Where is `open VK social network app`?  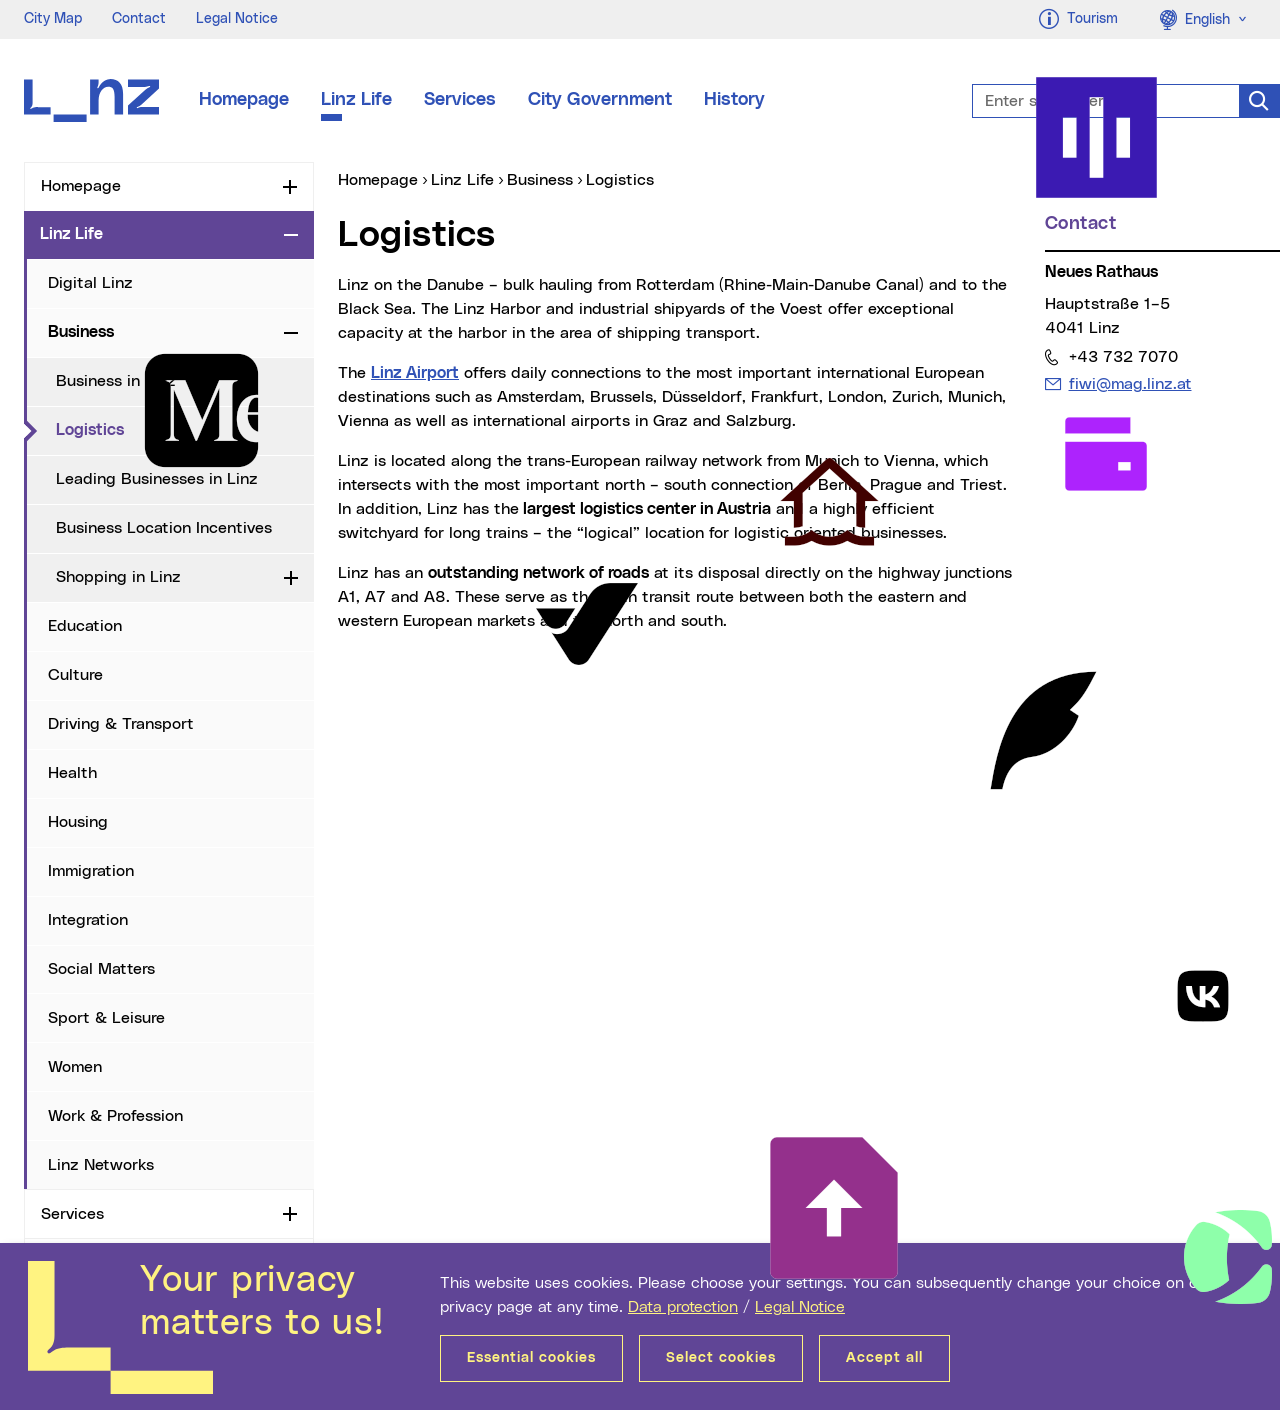 open VK social network app is located at coordinates (1203, 996).